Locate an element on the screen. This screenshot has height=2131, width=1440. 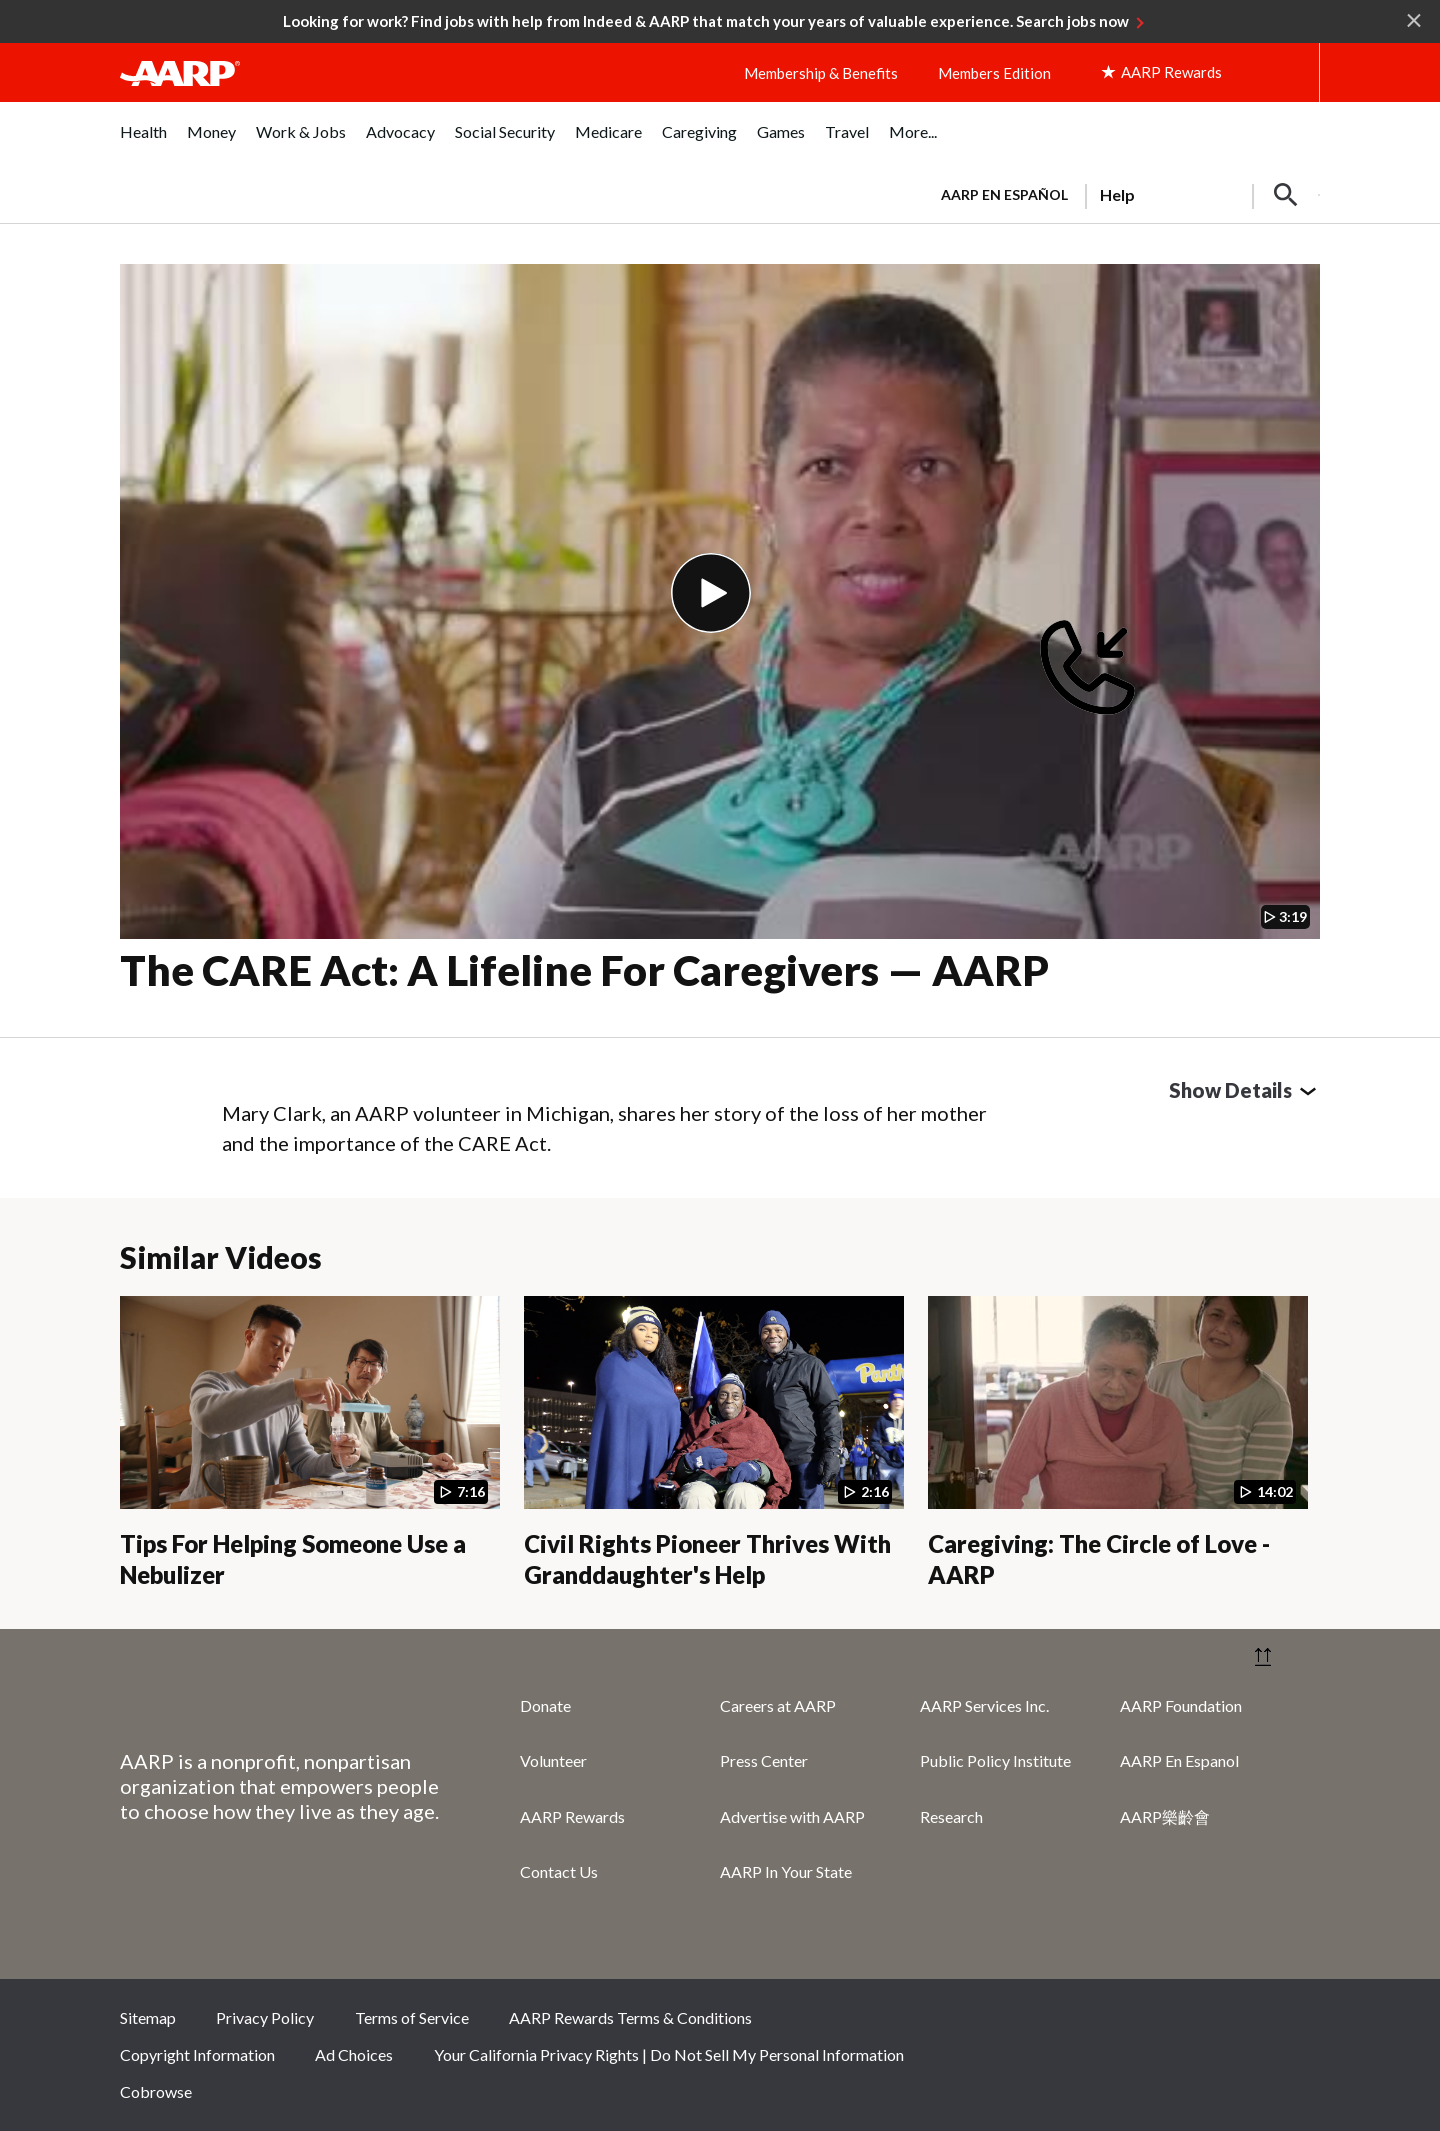
upload multiple files is located at coordinates (1263, 1657).